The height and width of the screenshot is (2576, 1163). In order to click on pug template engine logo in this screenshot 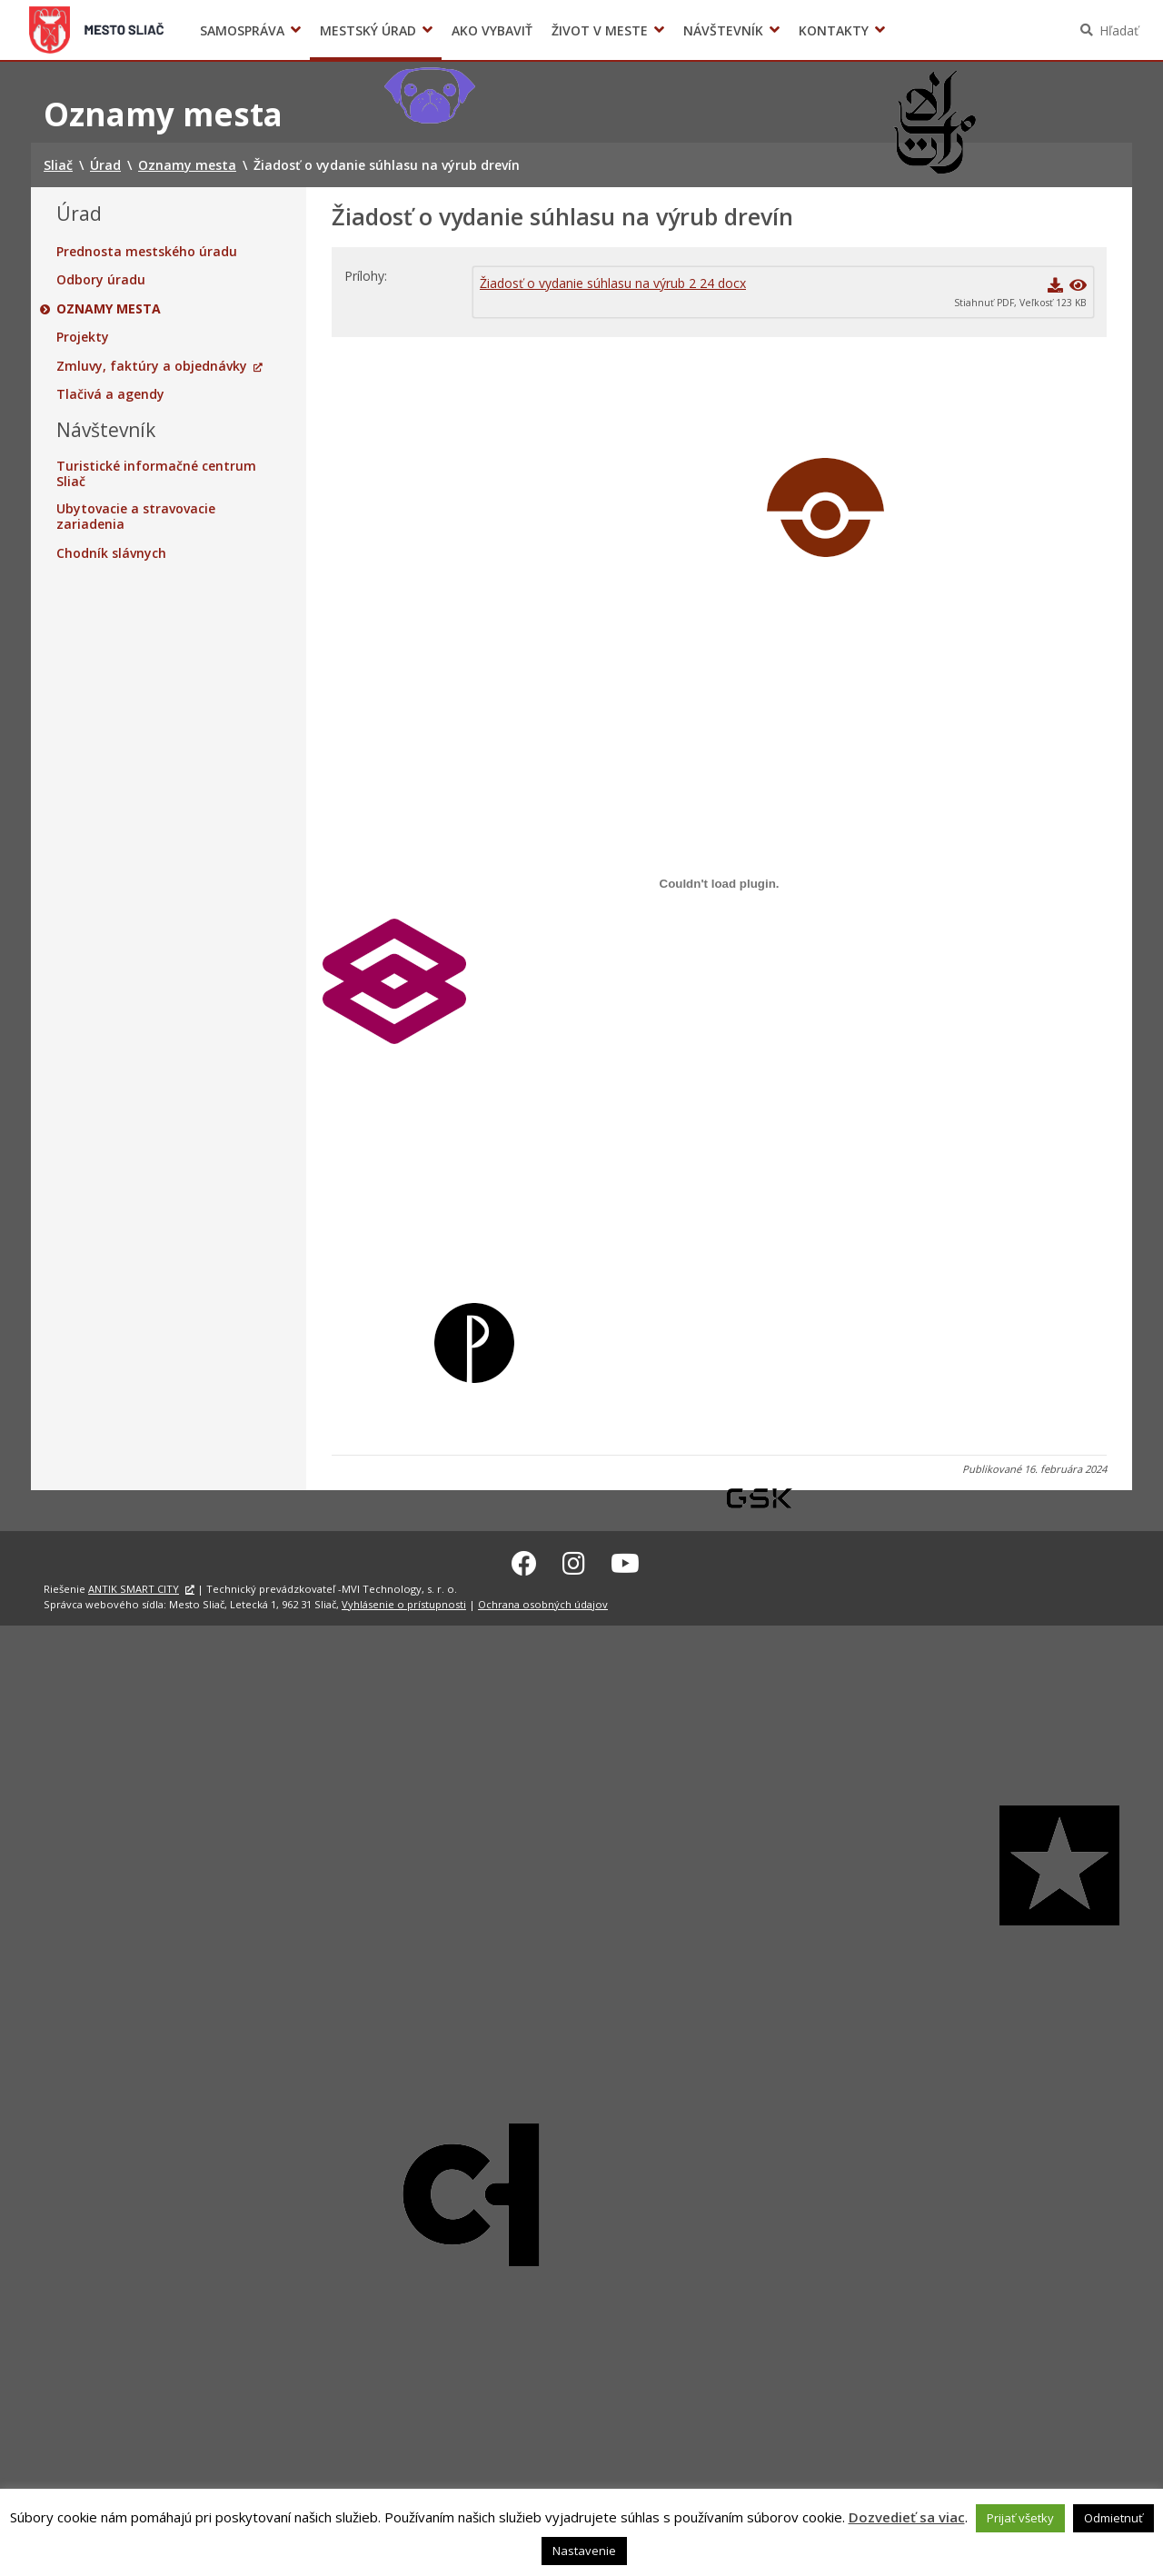, I will do `click(430, 95)`.